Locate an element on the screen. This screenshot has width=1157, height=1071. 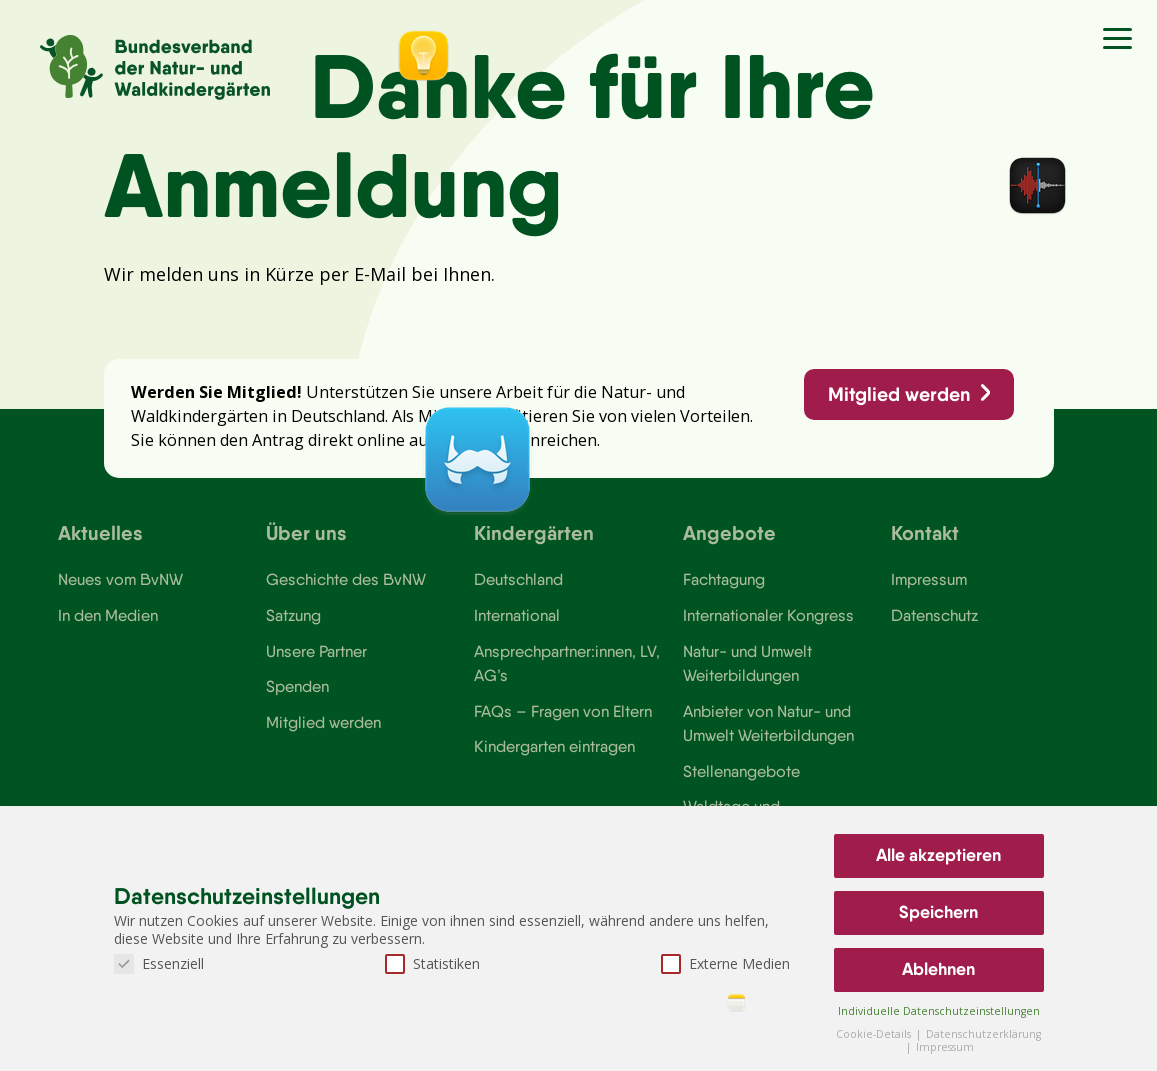
open the voice memos app is located at coordinates (1037, 185).